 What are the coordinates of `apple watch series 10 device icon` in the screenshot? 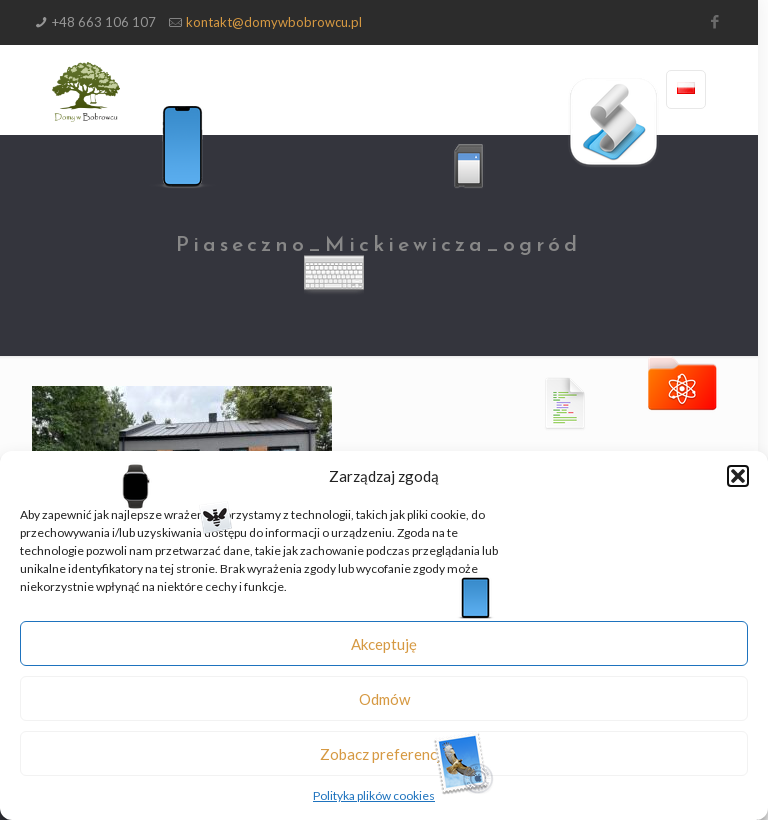 It's located at (135, 486).